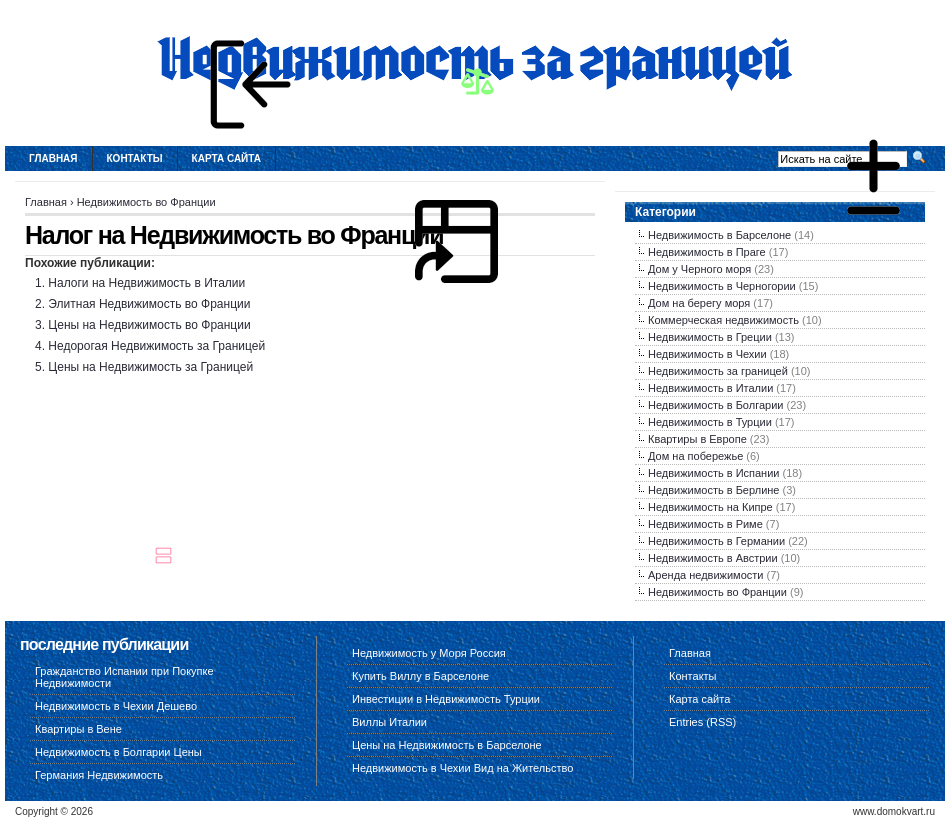  Describe the element at coordinates (248, 84) in the screenshot. I see `sign in to your account` at that location.